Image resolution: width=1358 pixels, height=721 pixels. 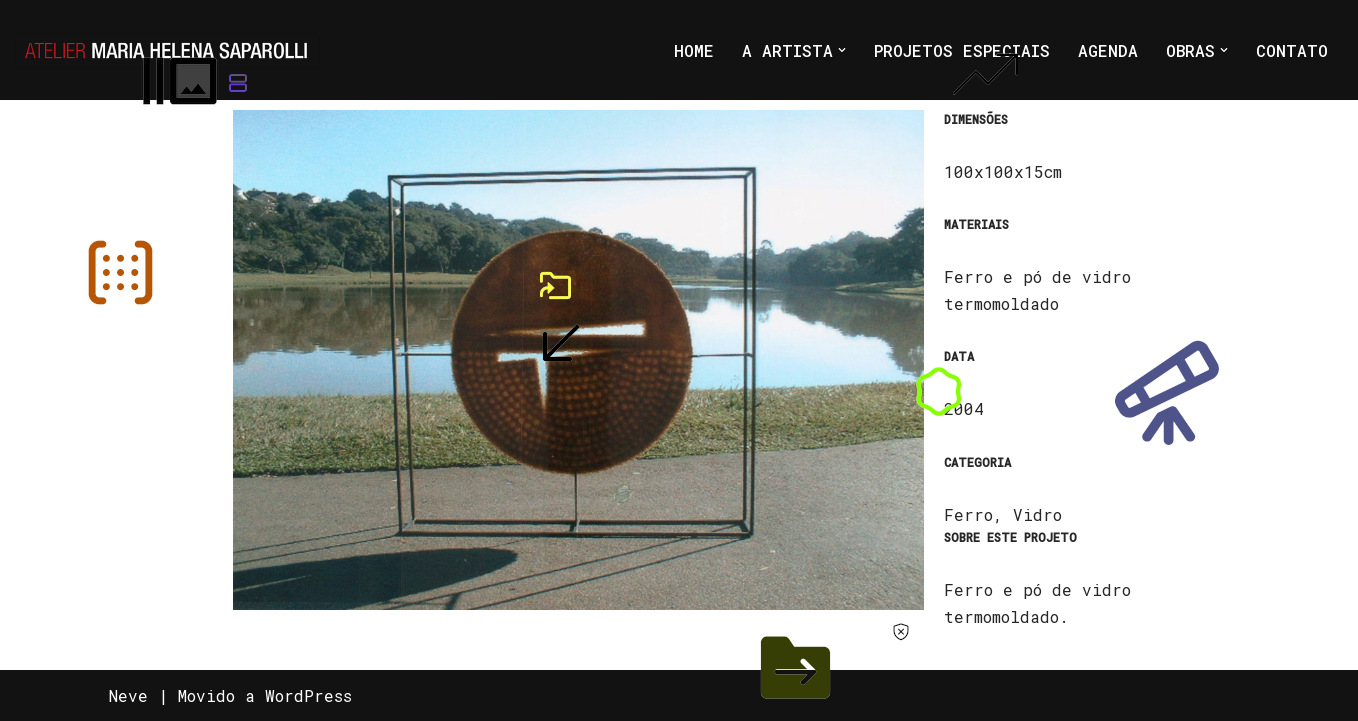 I want to click on view data in matrix or grid format, so click(x=120, y=272).